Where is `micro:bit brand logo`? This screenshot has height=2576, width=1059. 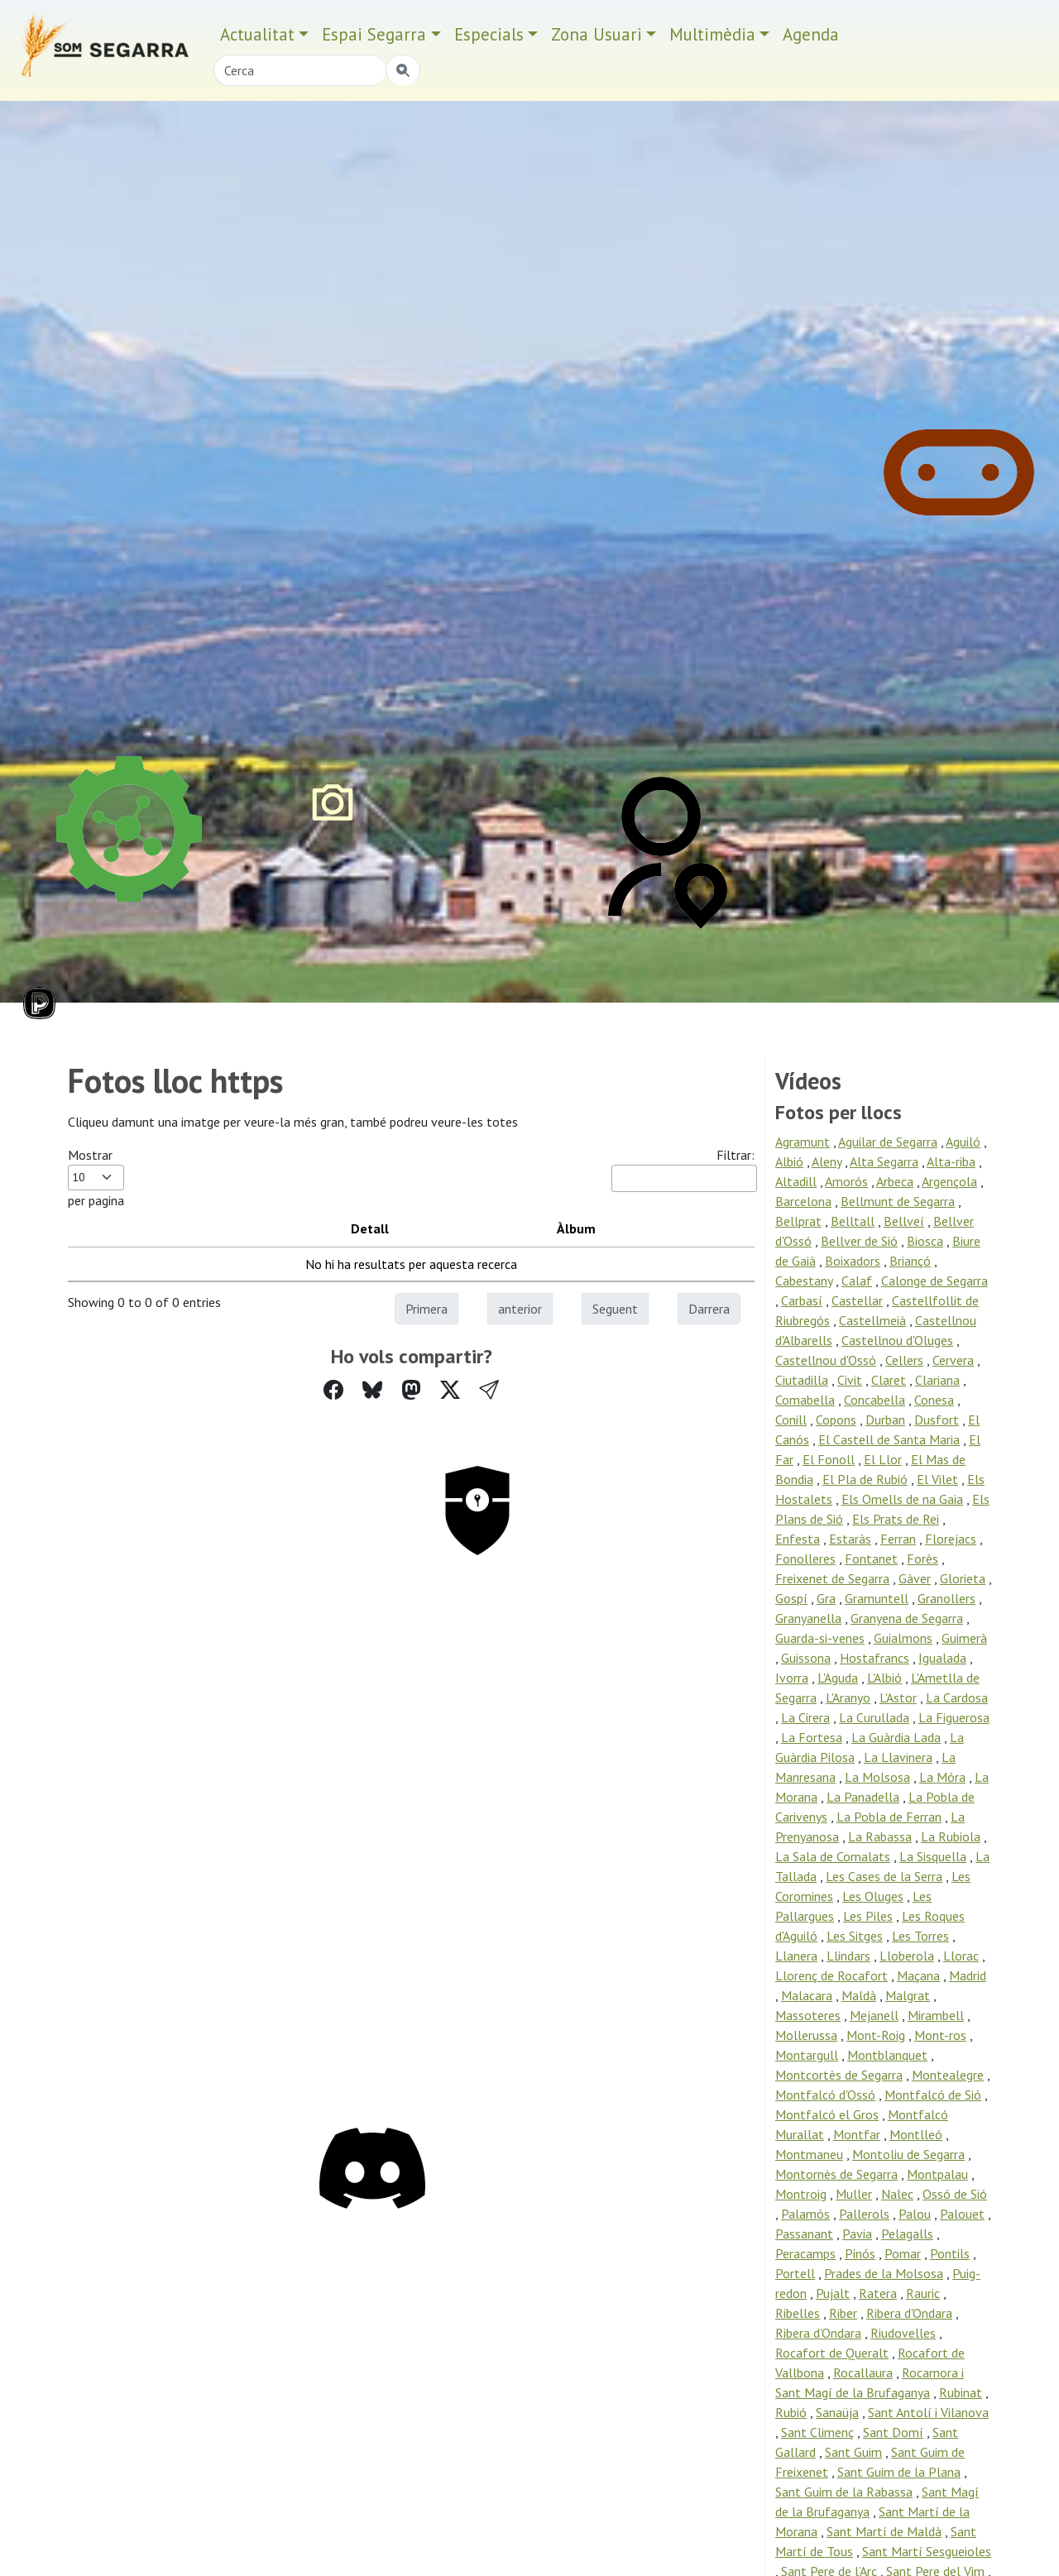 micro:bit brand logo is located at coordinates (959, 472).